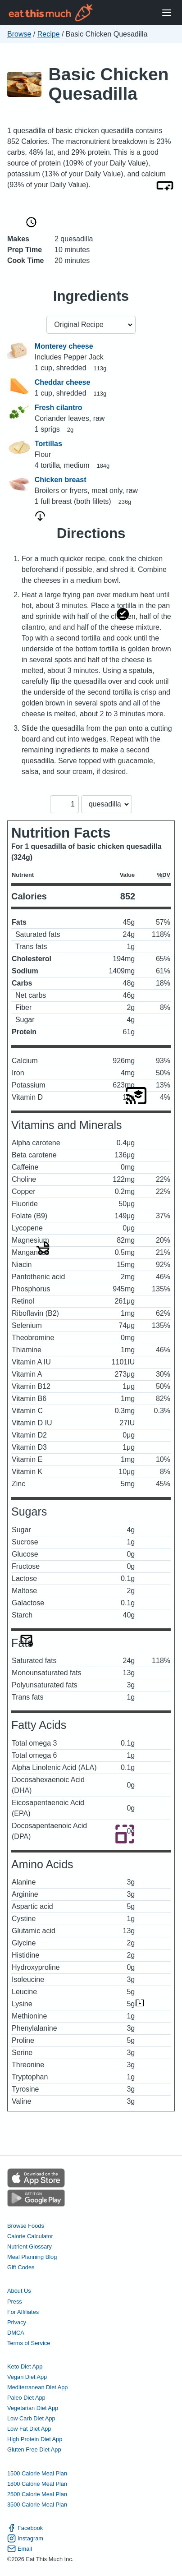  What do you see at coordinates (136, 1096) in the screenshot?
I see `cast or share educational content to a display` at bounding box center [136, 1096].